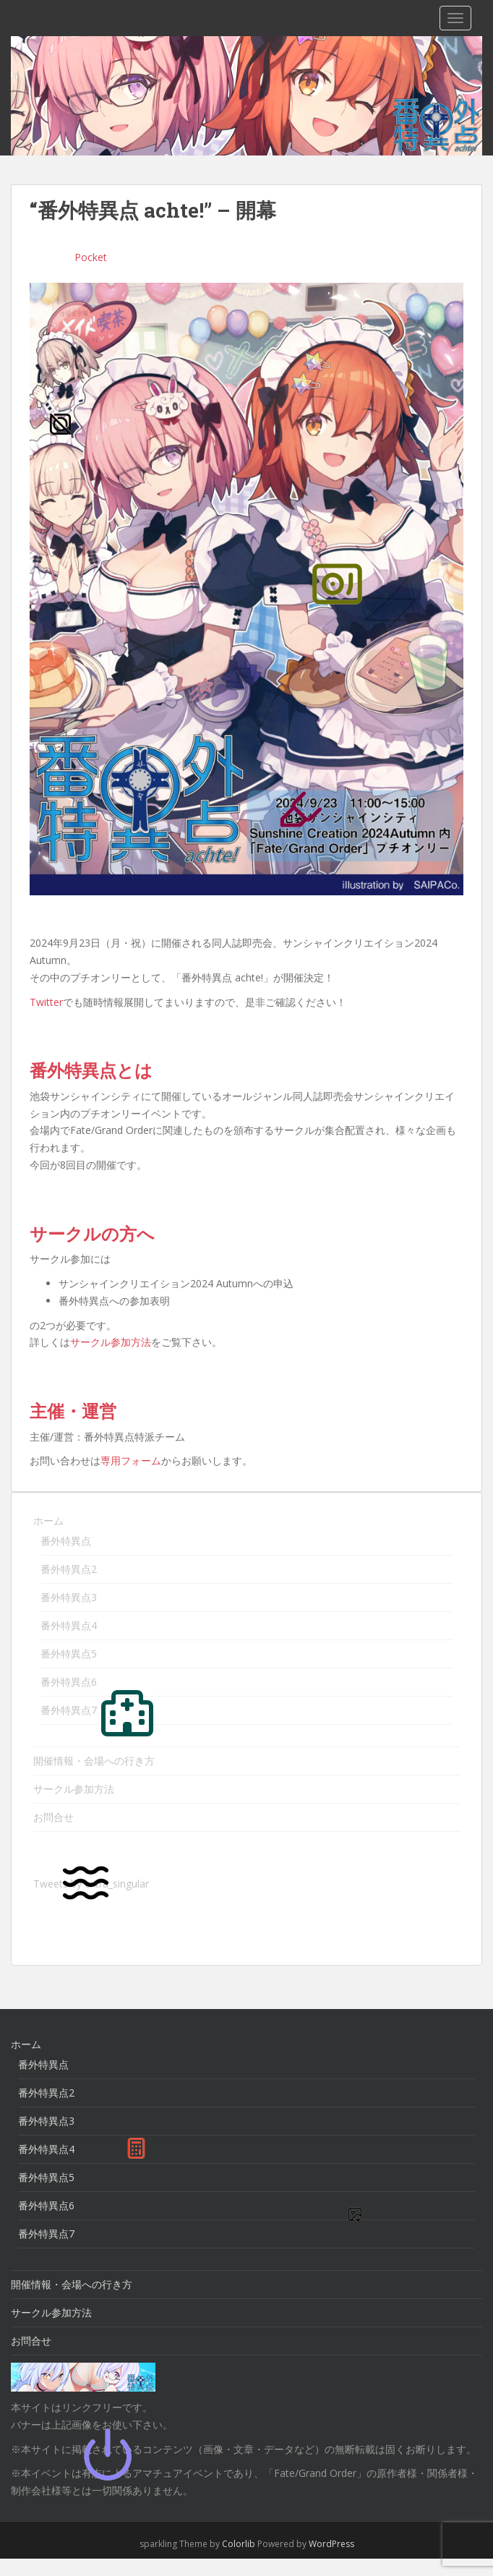  I want to click on turn device on or off, so click(108, 2455).